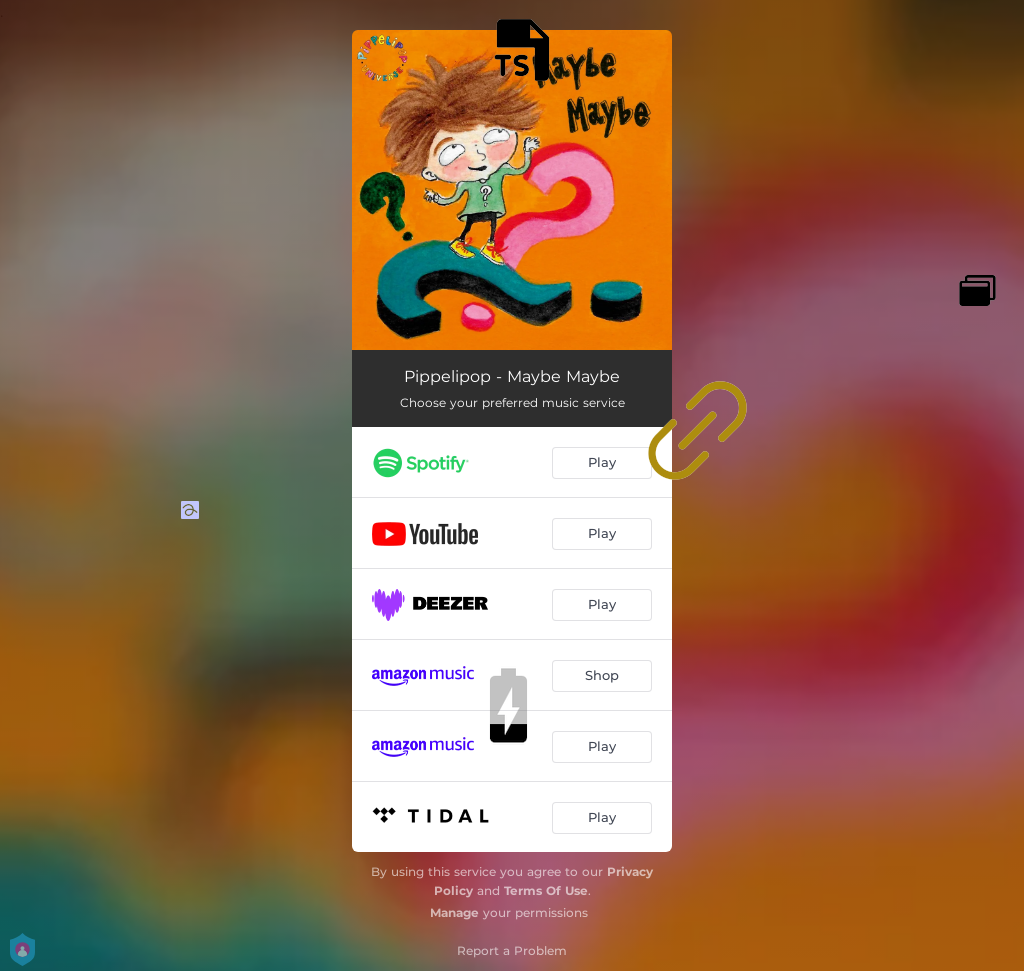 The height and width of the screenshot is (971, 1024). What do you see at coordinates (190, 510) in the screenshot?
I see `freehand drawing or sketch tool` at bounding box center [190, 510].